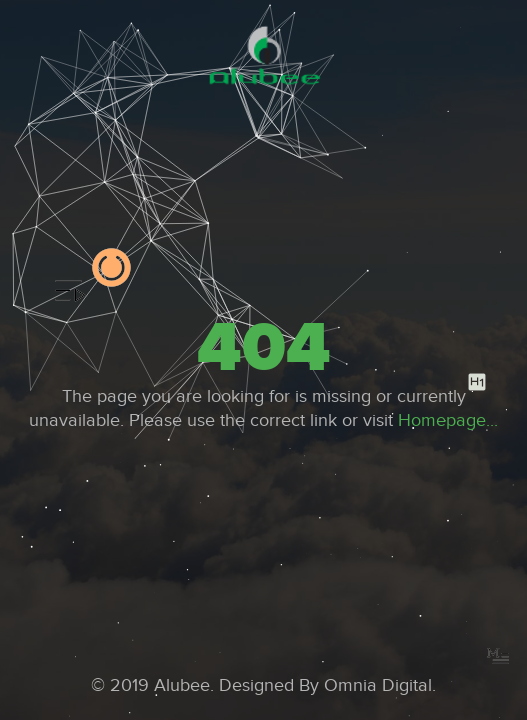  What do you see at coordinates (498, 656) in the screenshot?
I see `open article on Medium` at bounding box center [498, 656].